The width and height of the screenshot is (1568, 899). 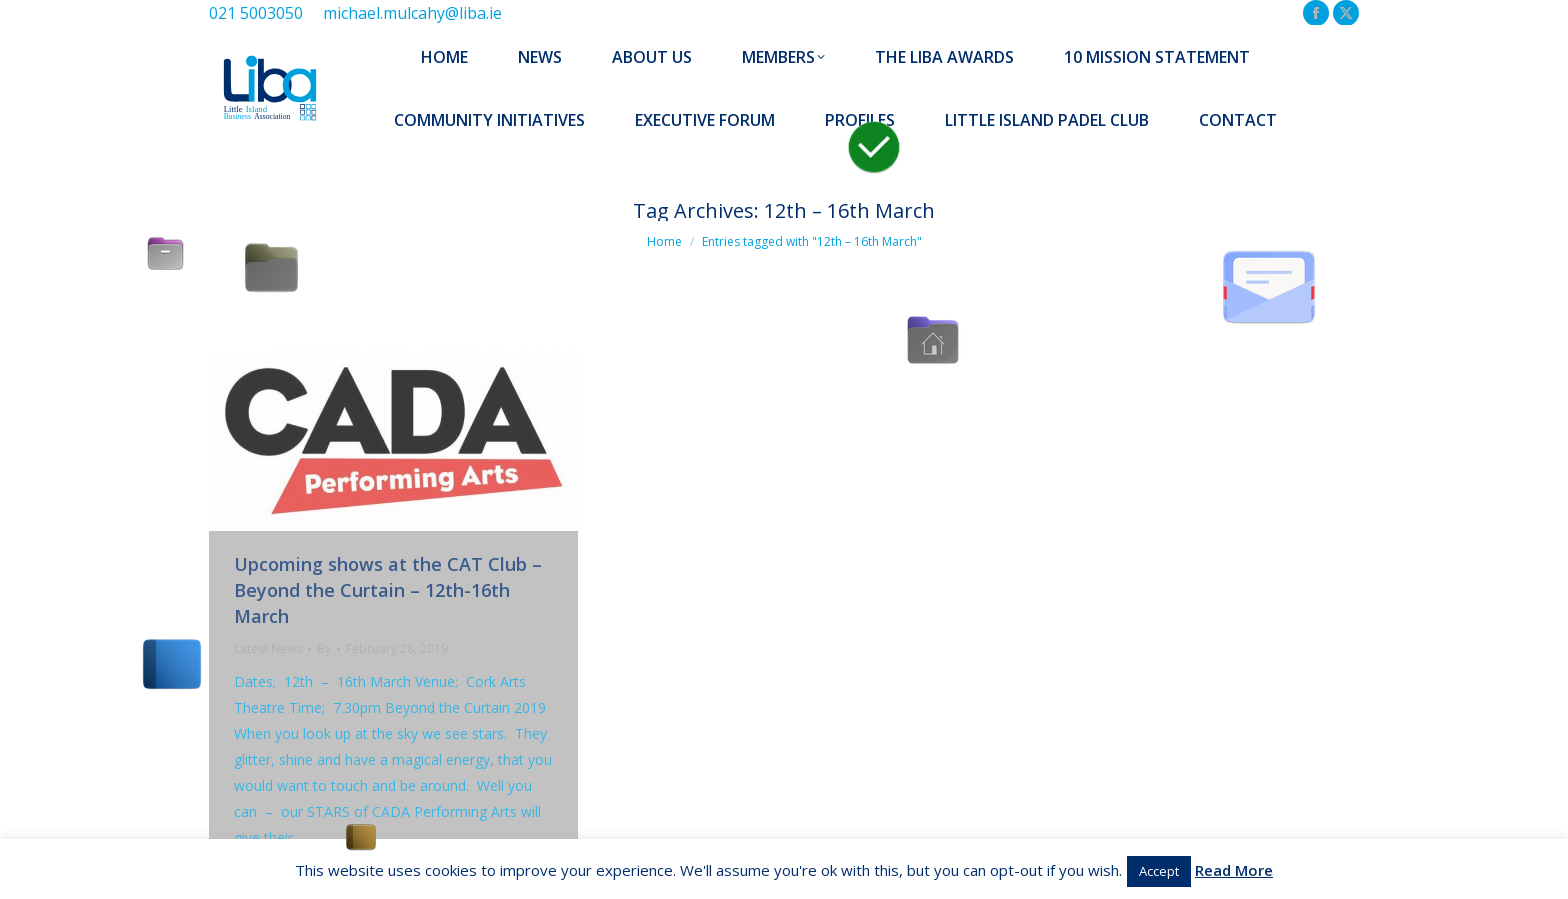 What do you see at coordinates (874, 147) in the screenshot?
I see `indicates file has been successfully synced and shared` at bounding box center [874, 147].